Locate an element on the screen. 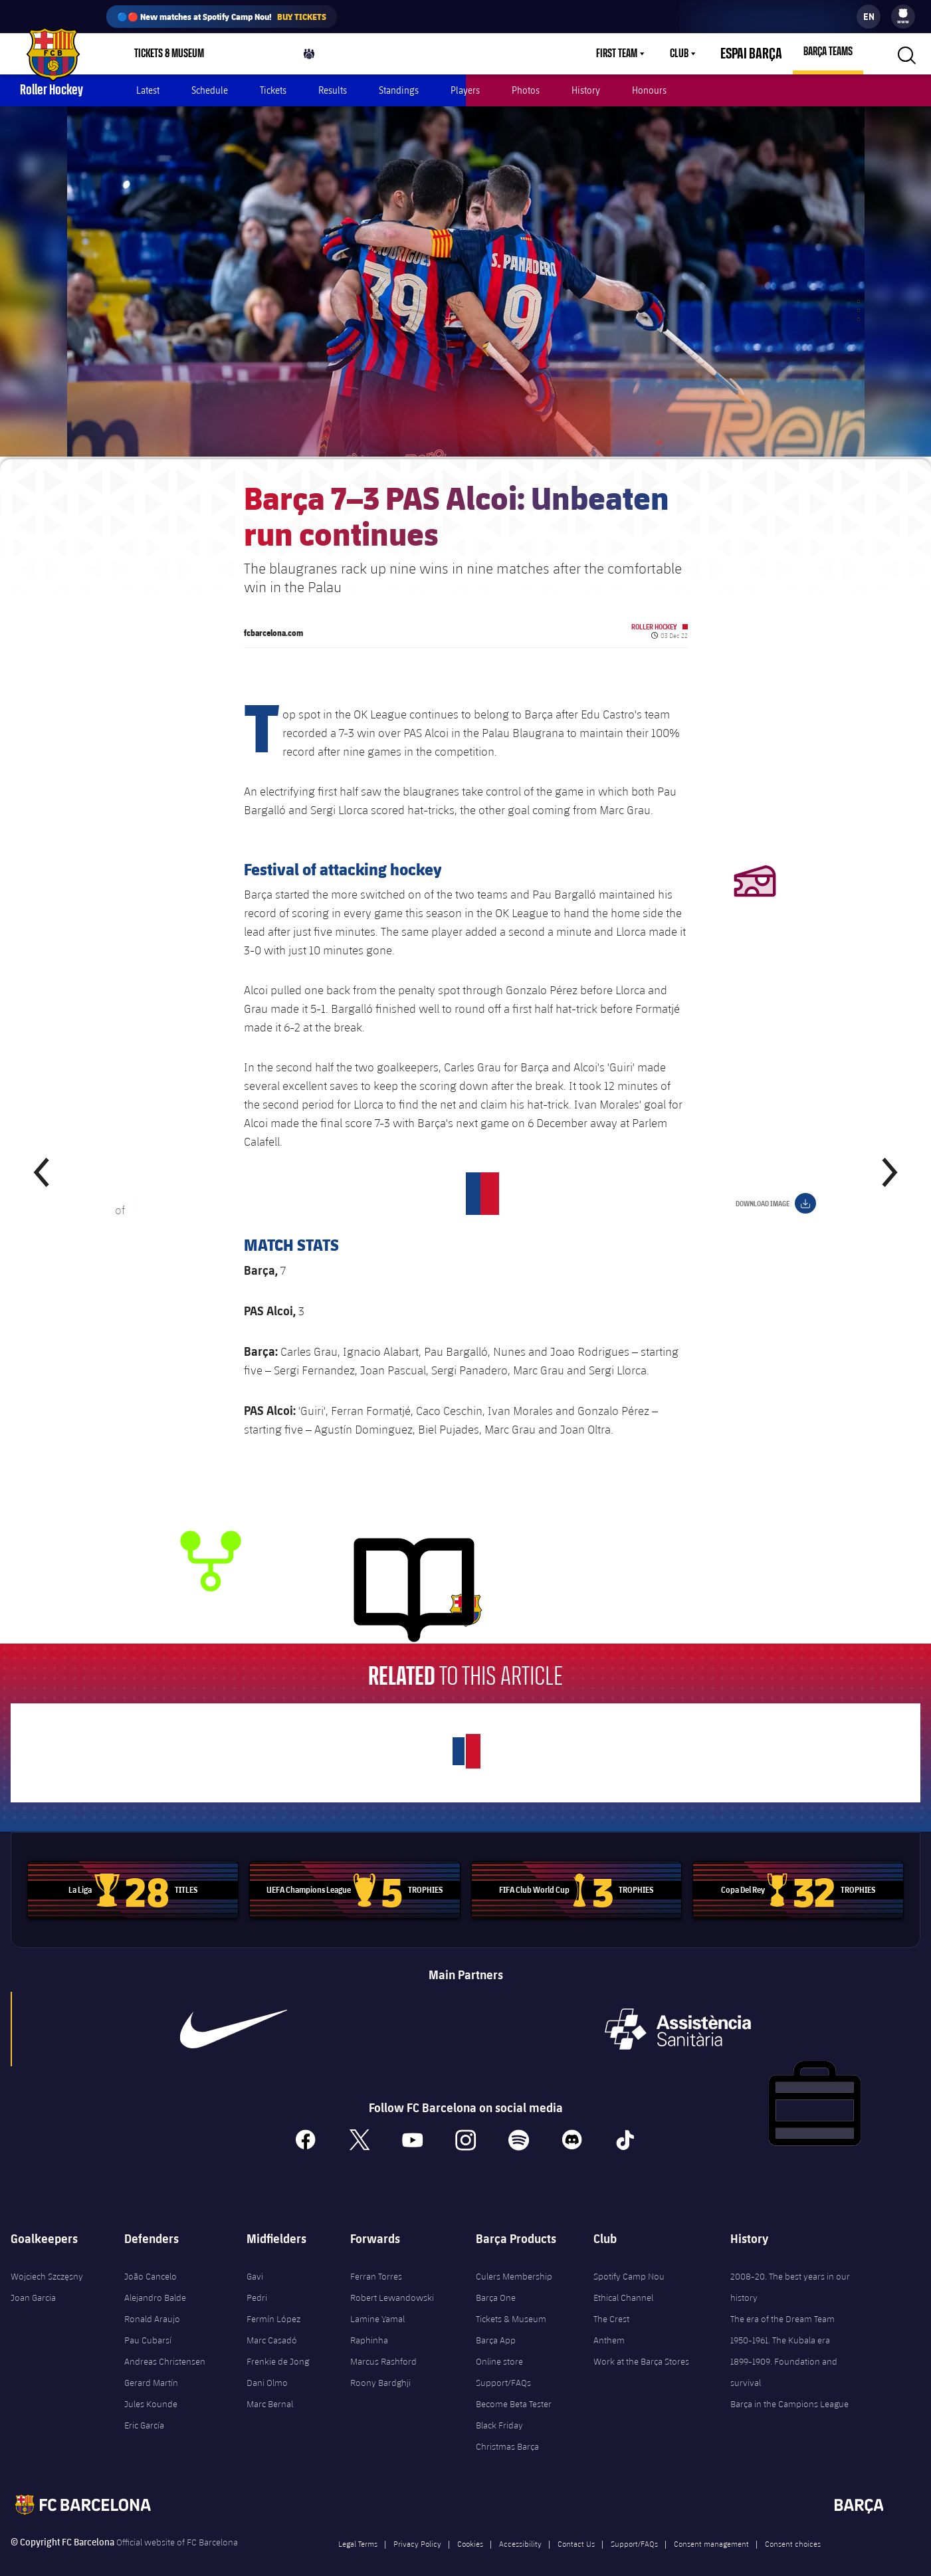  browse dairy or cheese products is located at coordinates (755, 883).